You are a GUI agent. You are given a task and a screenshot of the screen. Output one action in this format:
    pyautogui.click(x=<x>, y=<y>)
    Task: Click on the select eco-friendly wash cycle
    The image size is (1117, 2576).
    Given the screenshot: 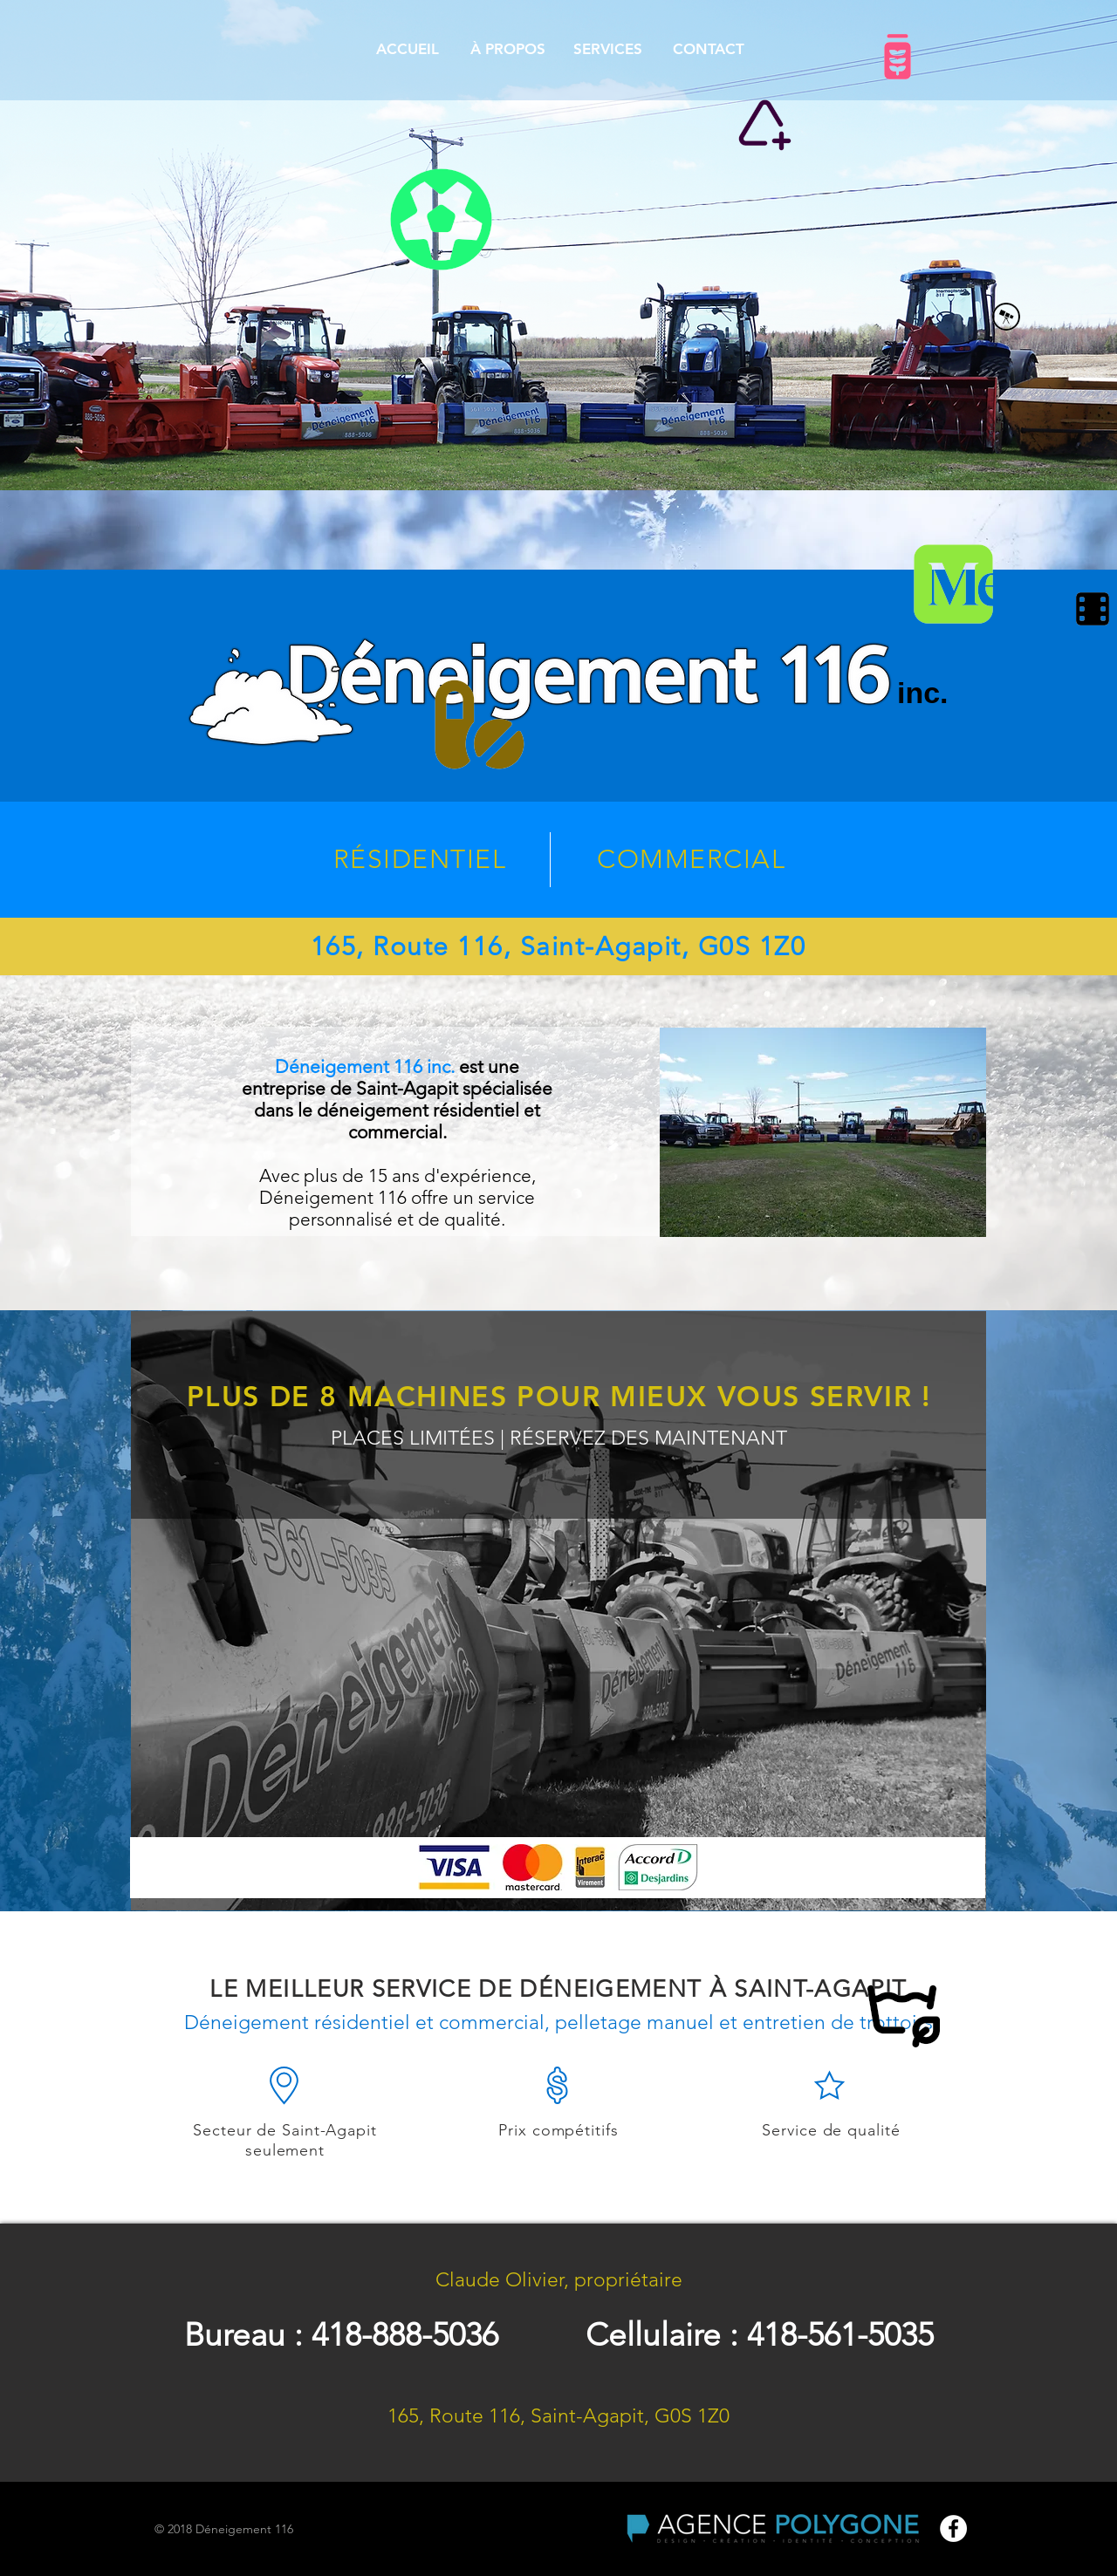 What is the action you would take?
    pyautogui.click(x=901, y=2009)
    